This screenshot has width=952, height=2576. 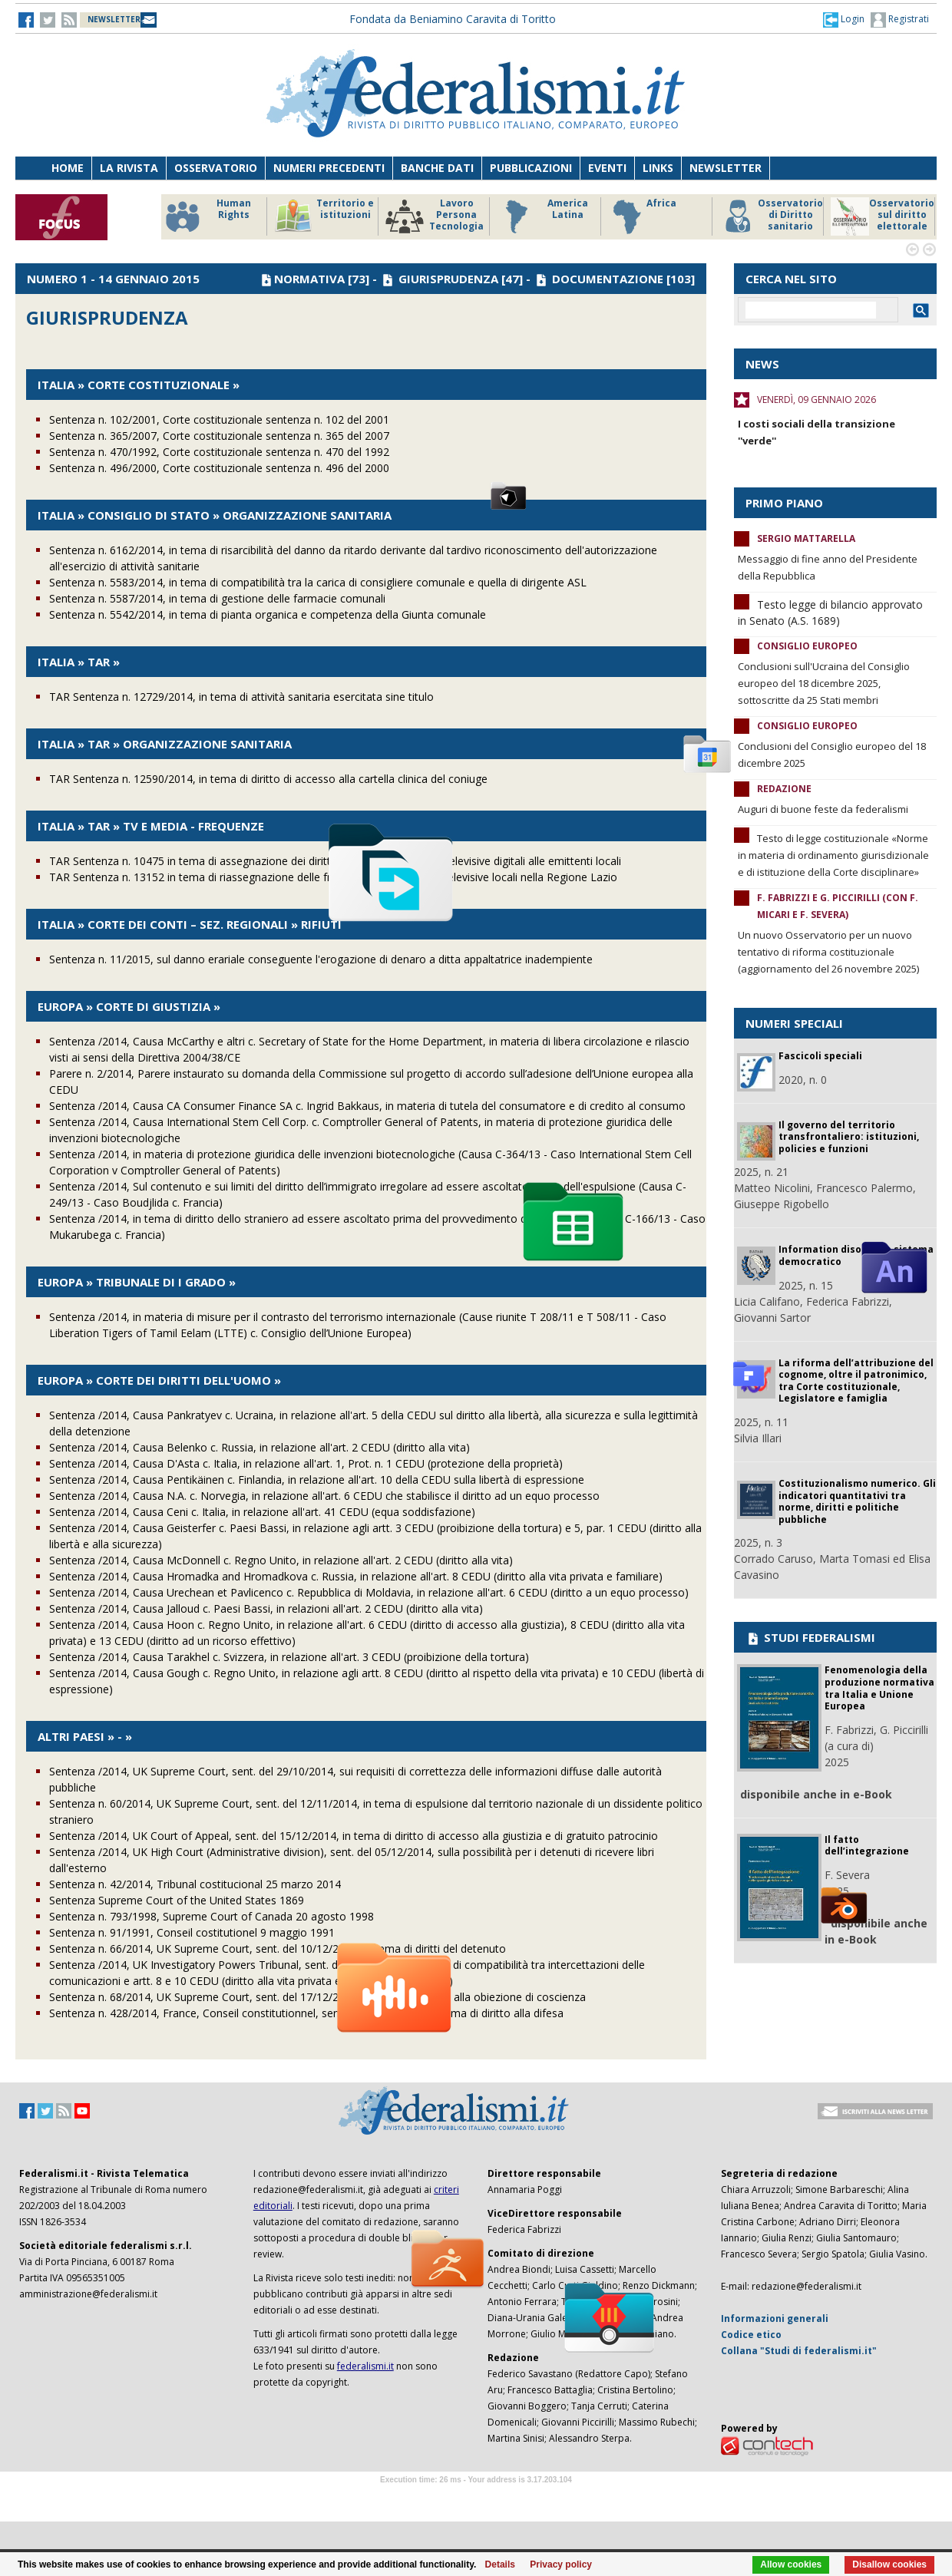 What do you see at coordinates (707, 755) in the screenshot?
I see `open folder containing google calendar files` at bounding box center [707, 755].